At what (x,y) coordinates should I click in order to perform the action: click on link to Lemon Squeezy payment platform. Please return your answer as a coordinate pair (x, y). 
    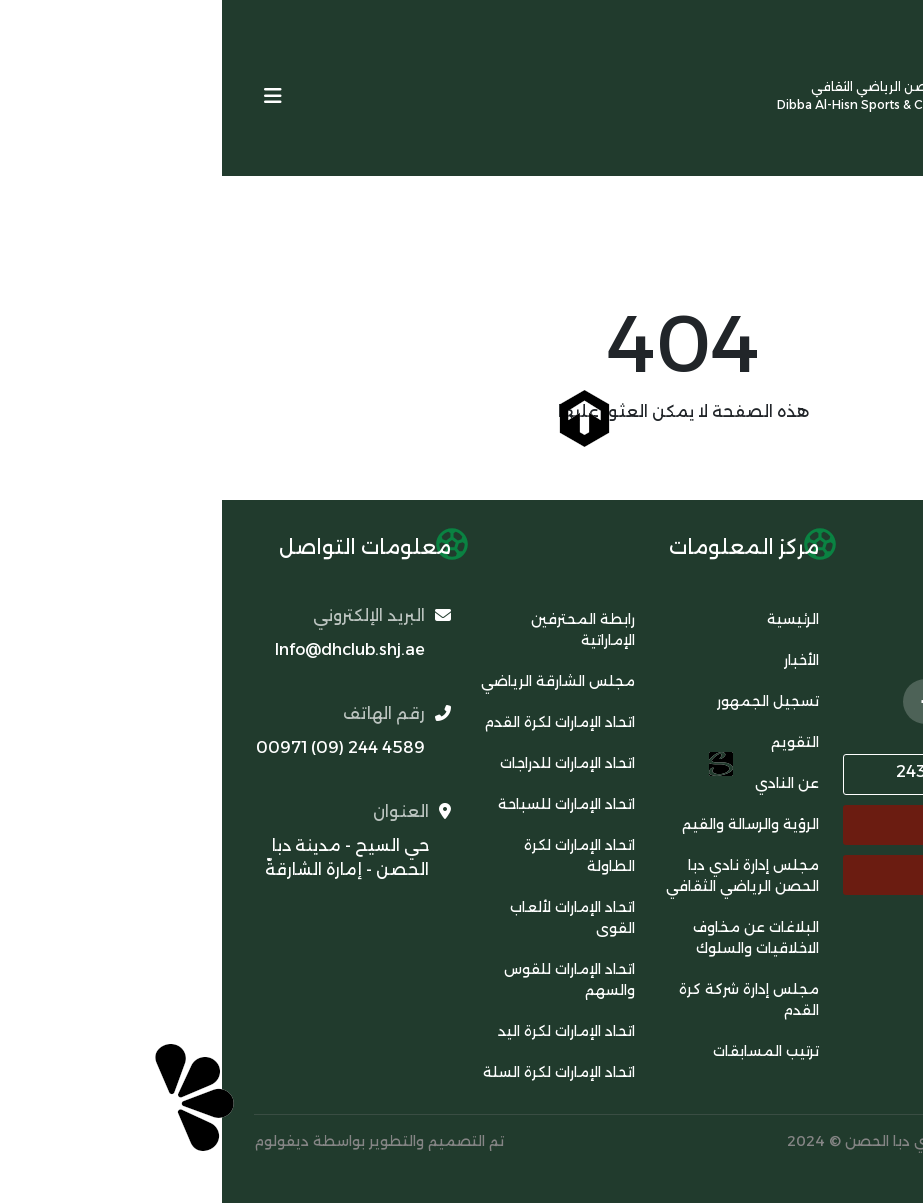
    Looking at the image, I should click on (194, 1097).